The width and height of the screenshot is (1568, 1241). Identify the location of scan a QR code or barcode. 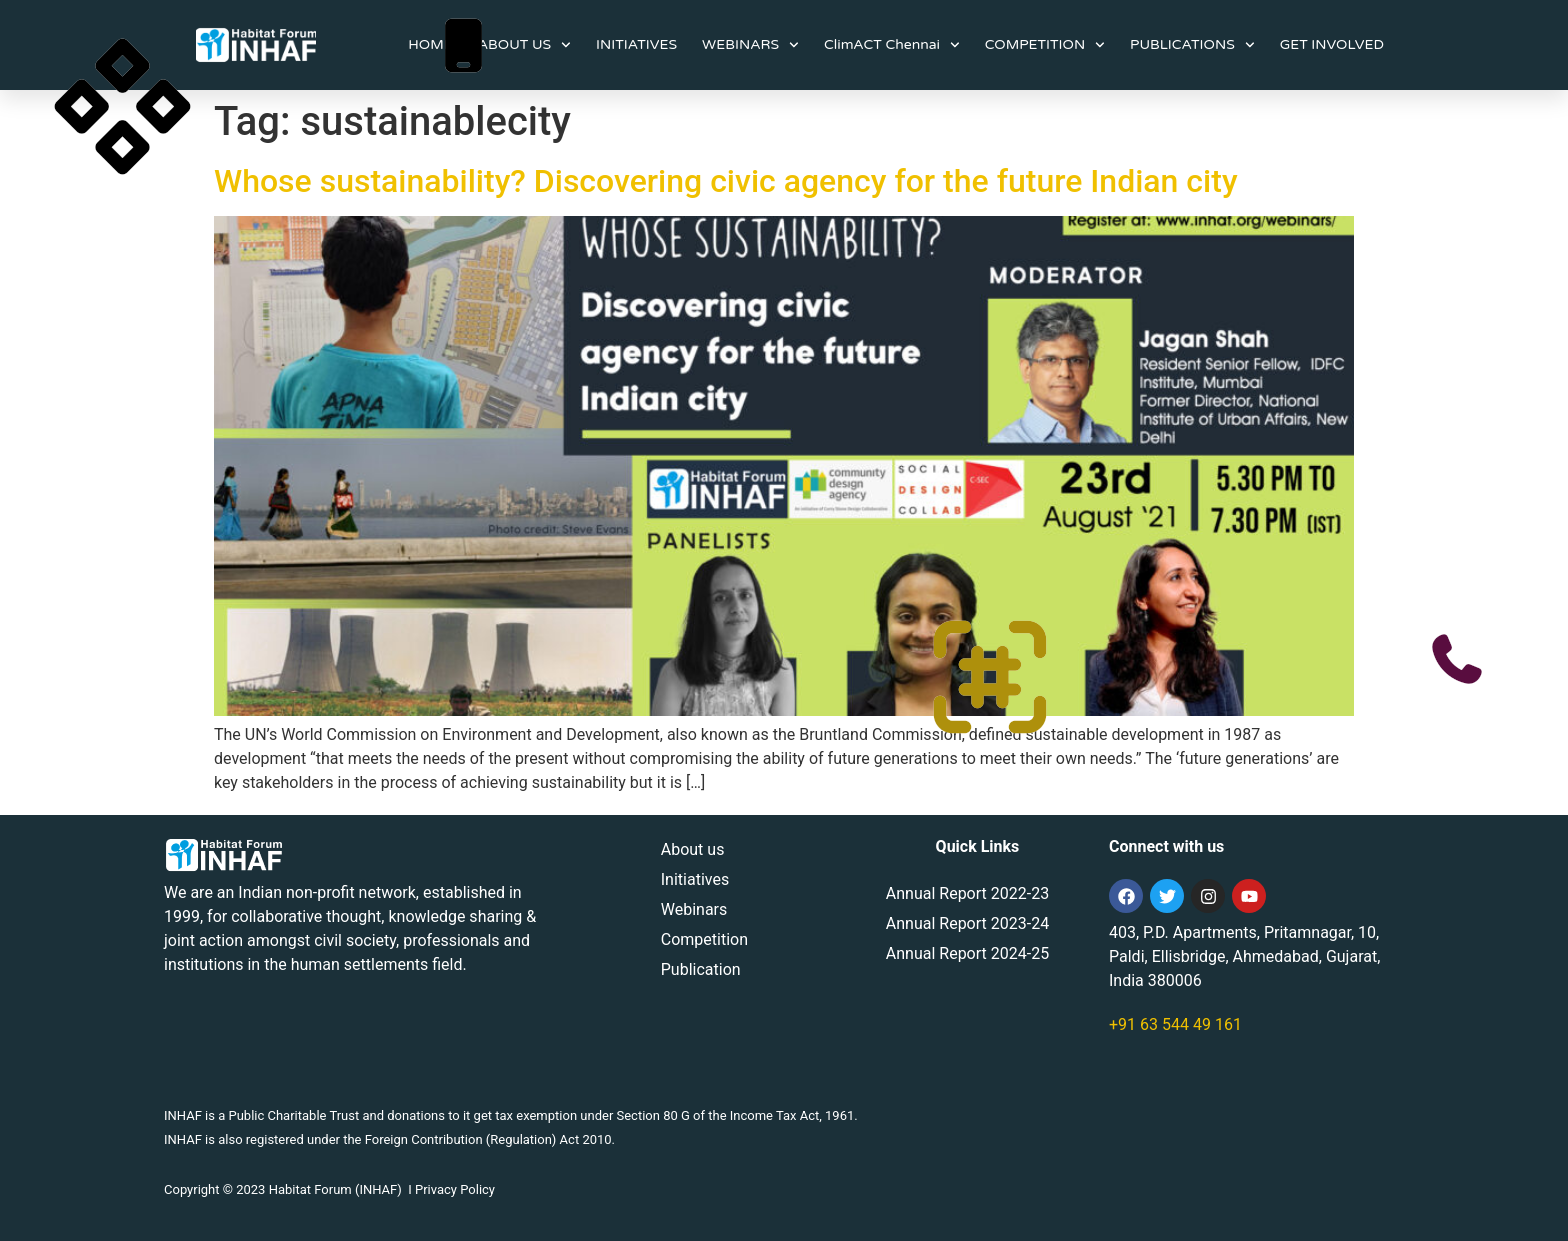
(990, 677).